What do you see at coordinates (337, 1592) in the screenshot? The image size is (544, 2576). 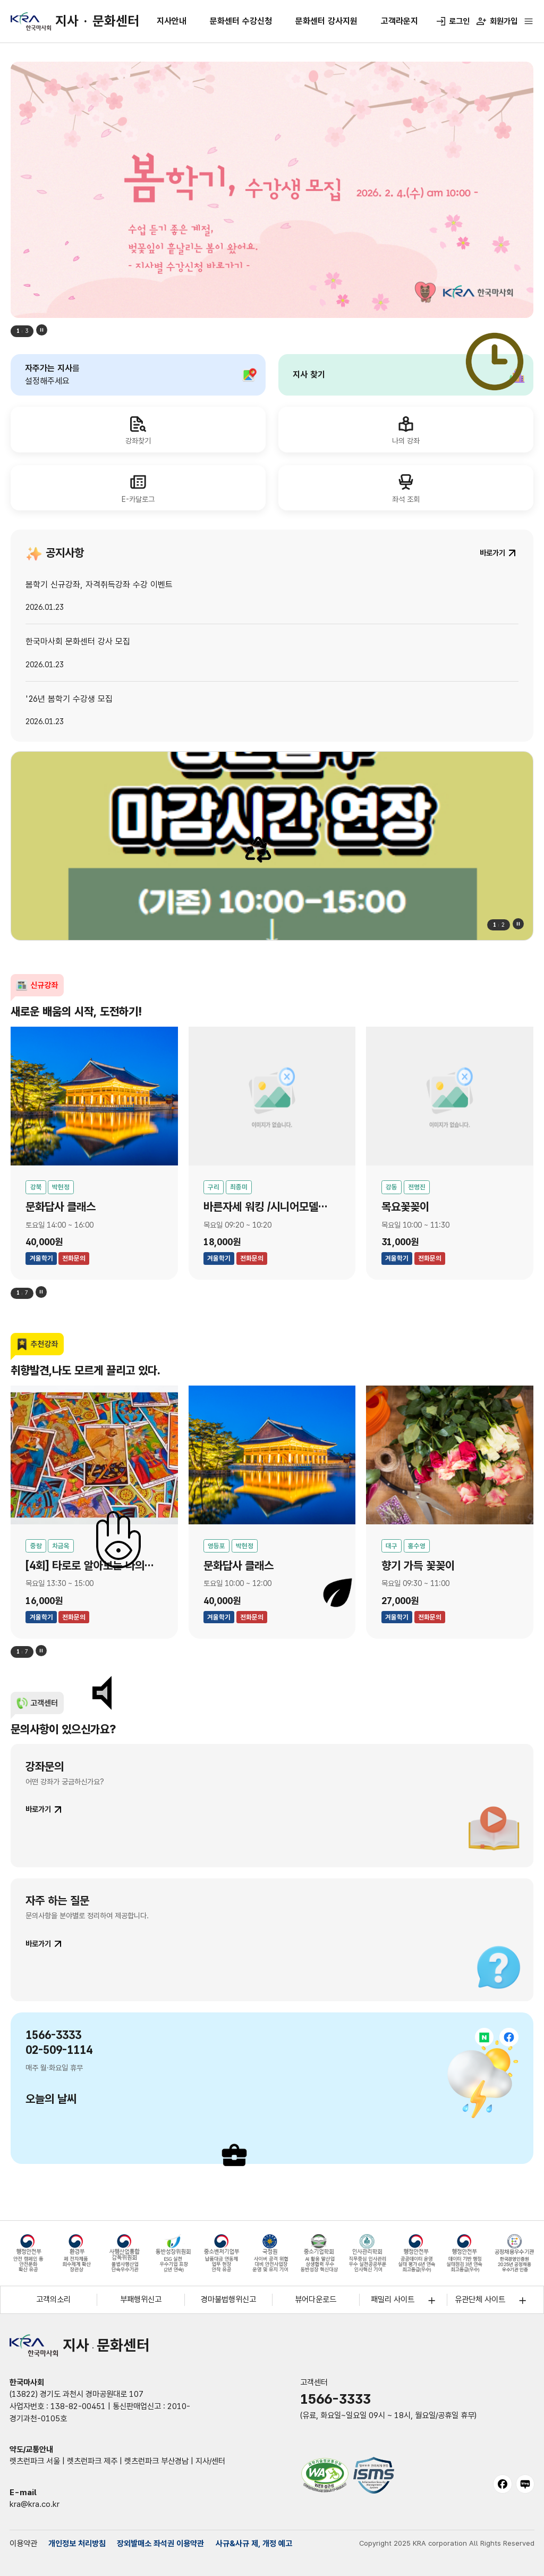 I see `enable eco-friendly or power-saving mode` at bounding box center [337, 1592].